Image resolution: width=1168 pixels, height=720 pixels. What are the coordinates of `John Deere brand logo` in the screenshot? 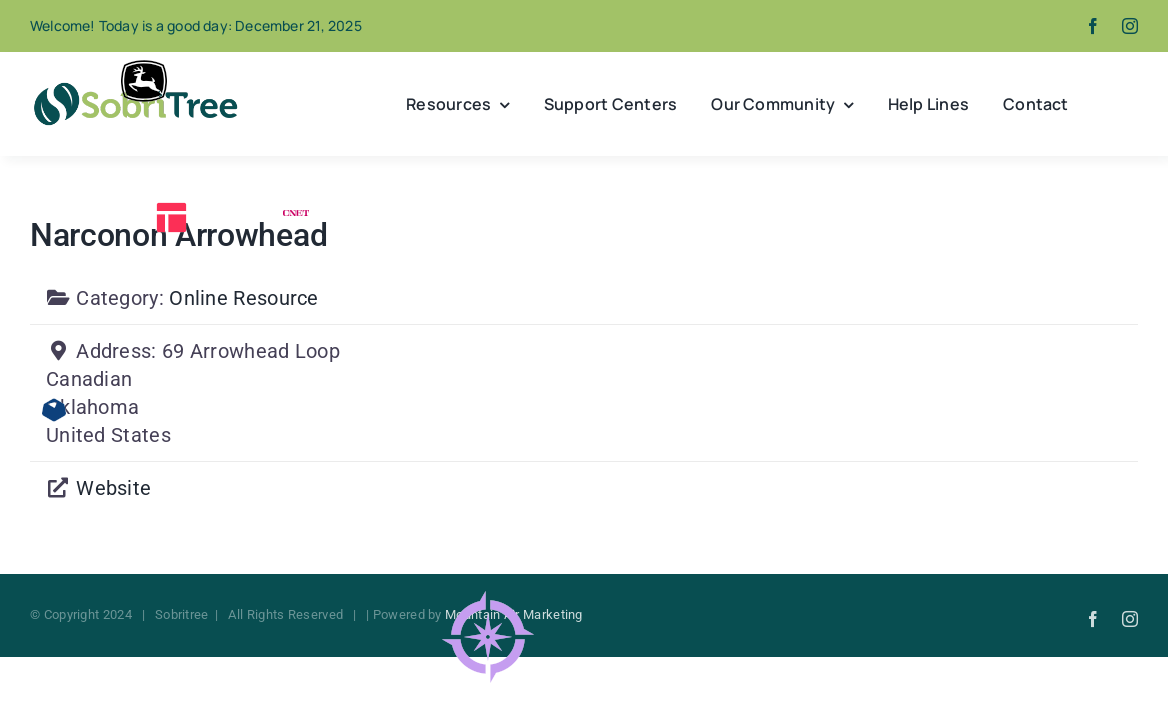 It's located at (144, 81).